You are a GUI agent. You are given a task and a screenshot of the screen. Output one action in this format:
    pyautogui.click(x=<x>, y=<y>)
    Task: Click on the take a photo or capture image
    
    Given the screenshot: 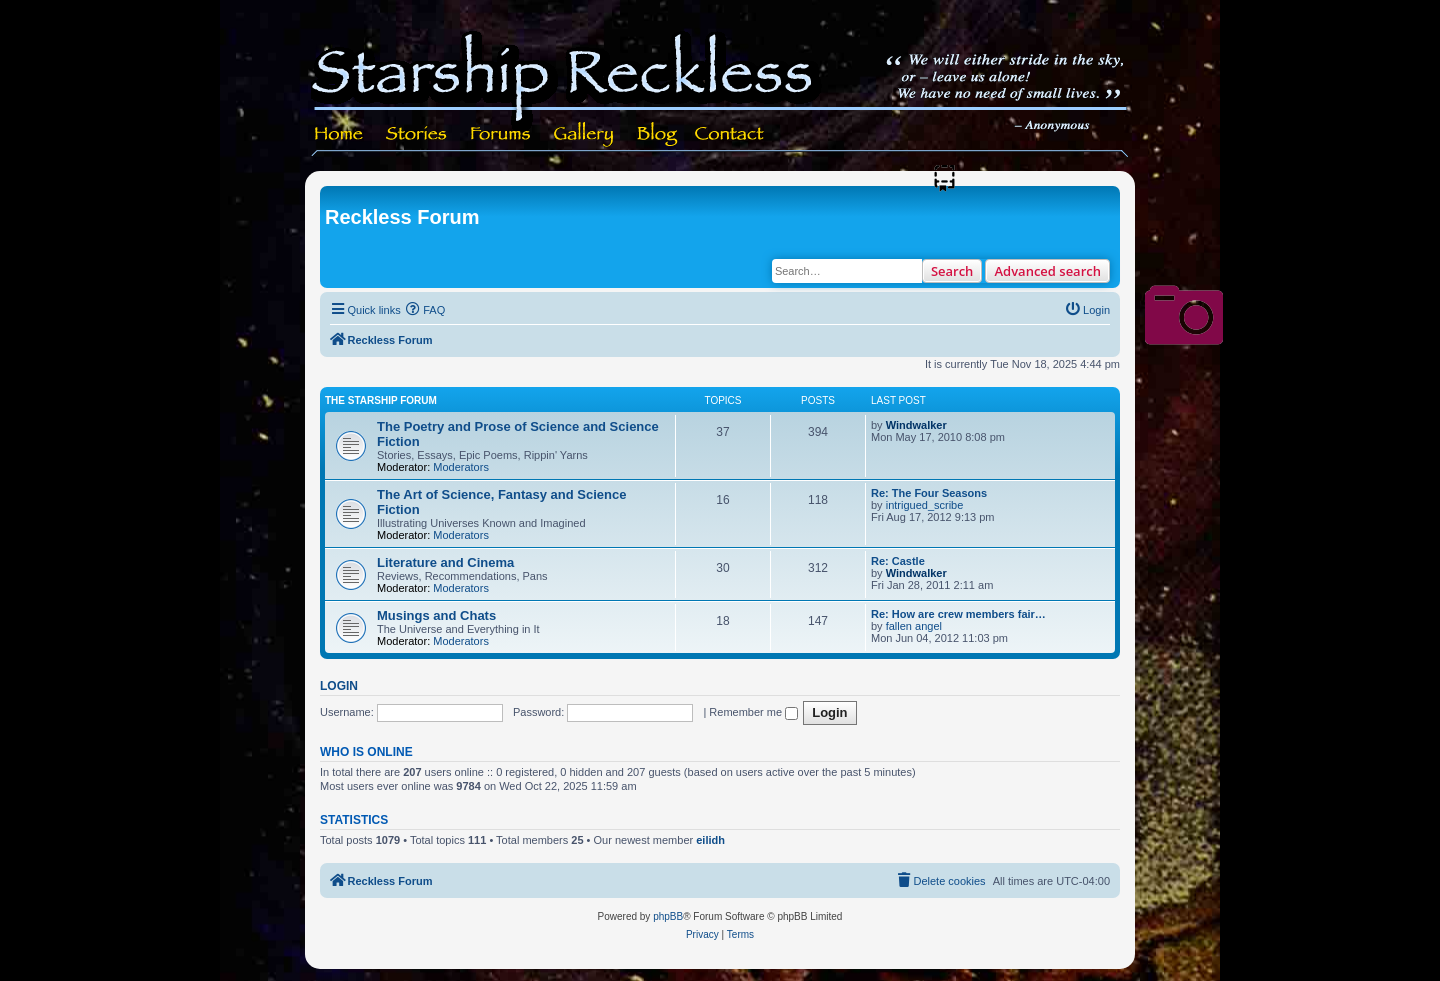 What is the action you would take?
    pyautogui.click(x=1184, y=315)
    